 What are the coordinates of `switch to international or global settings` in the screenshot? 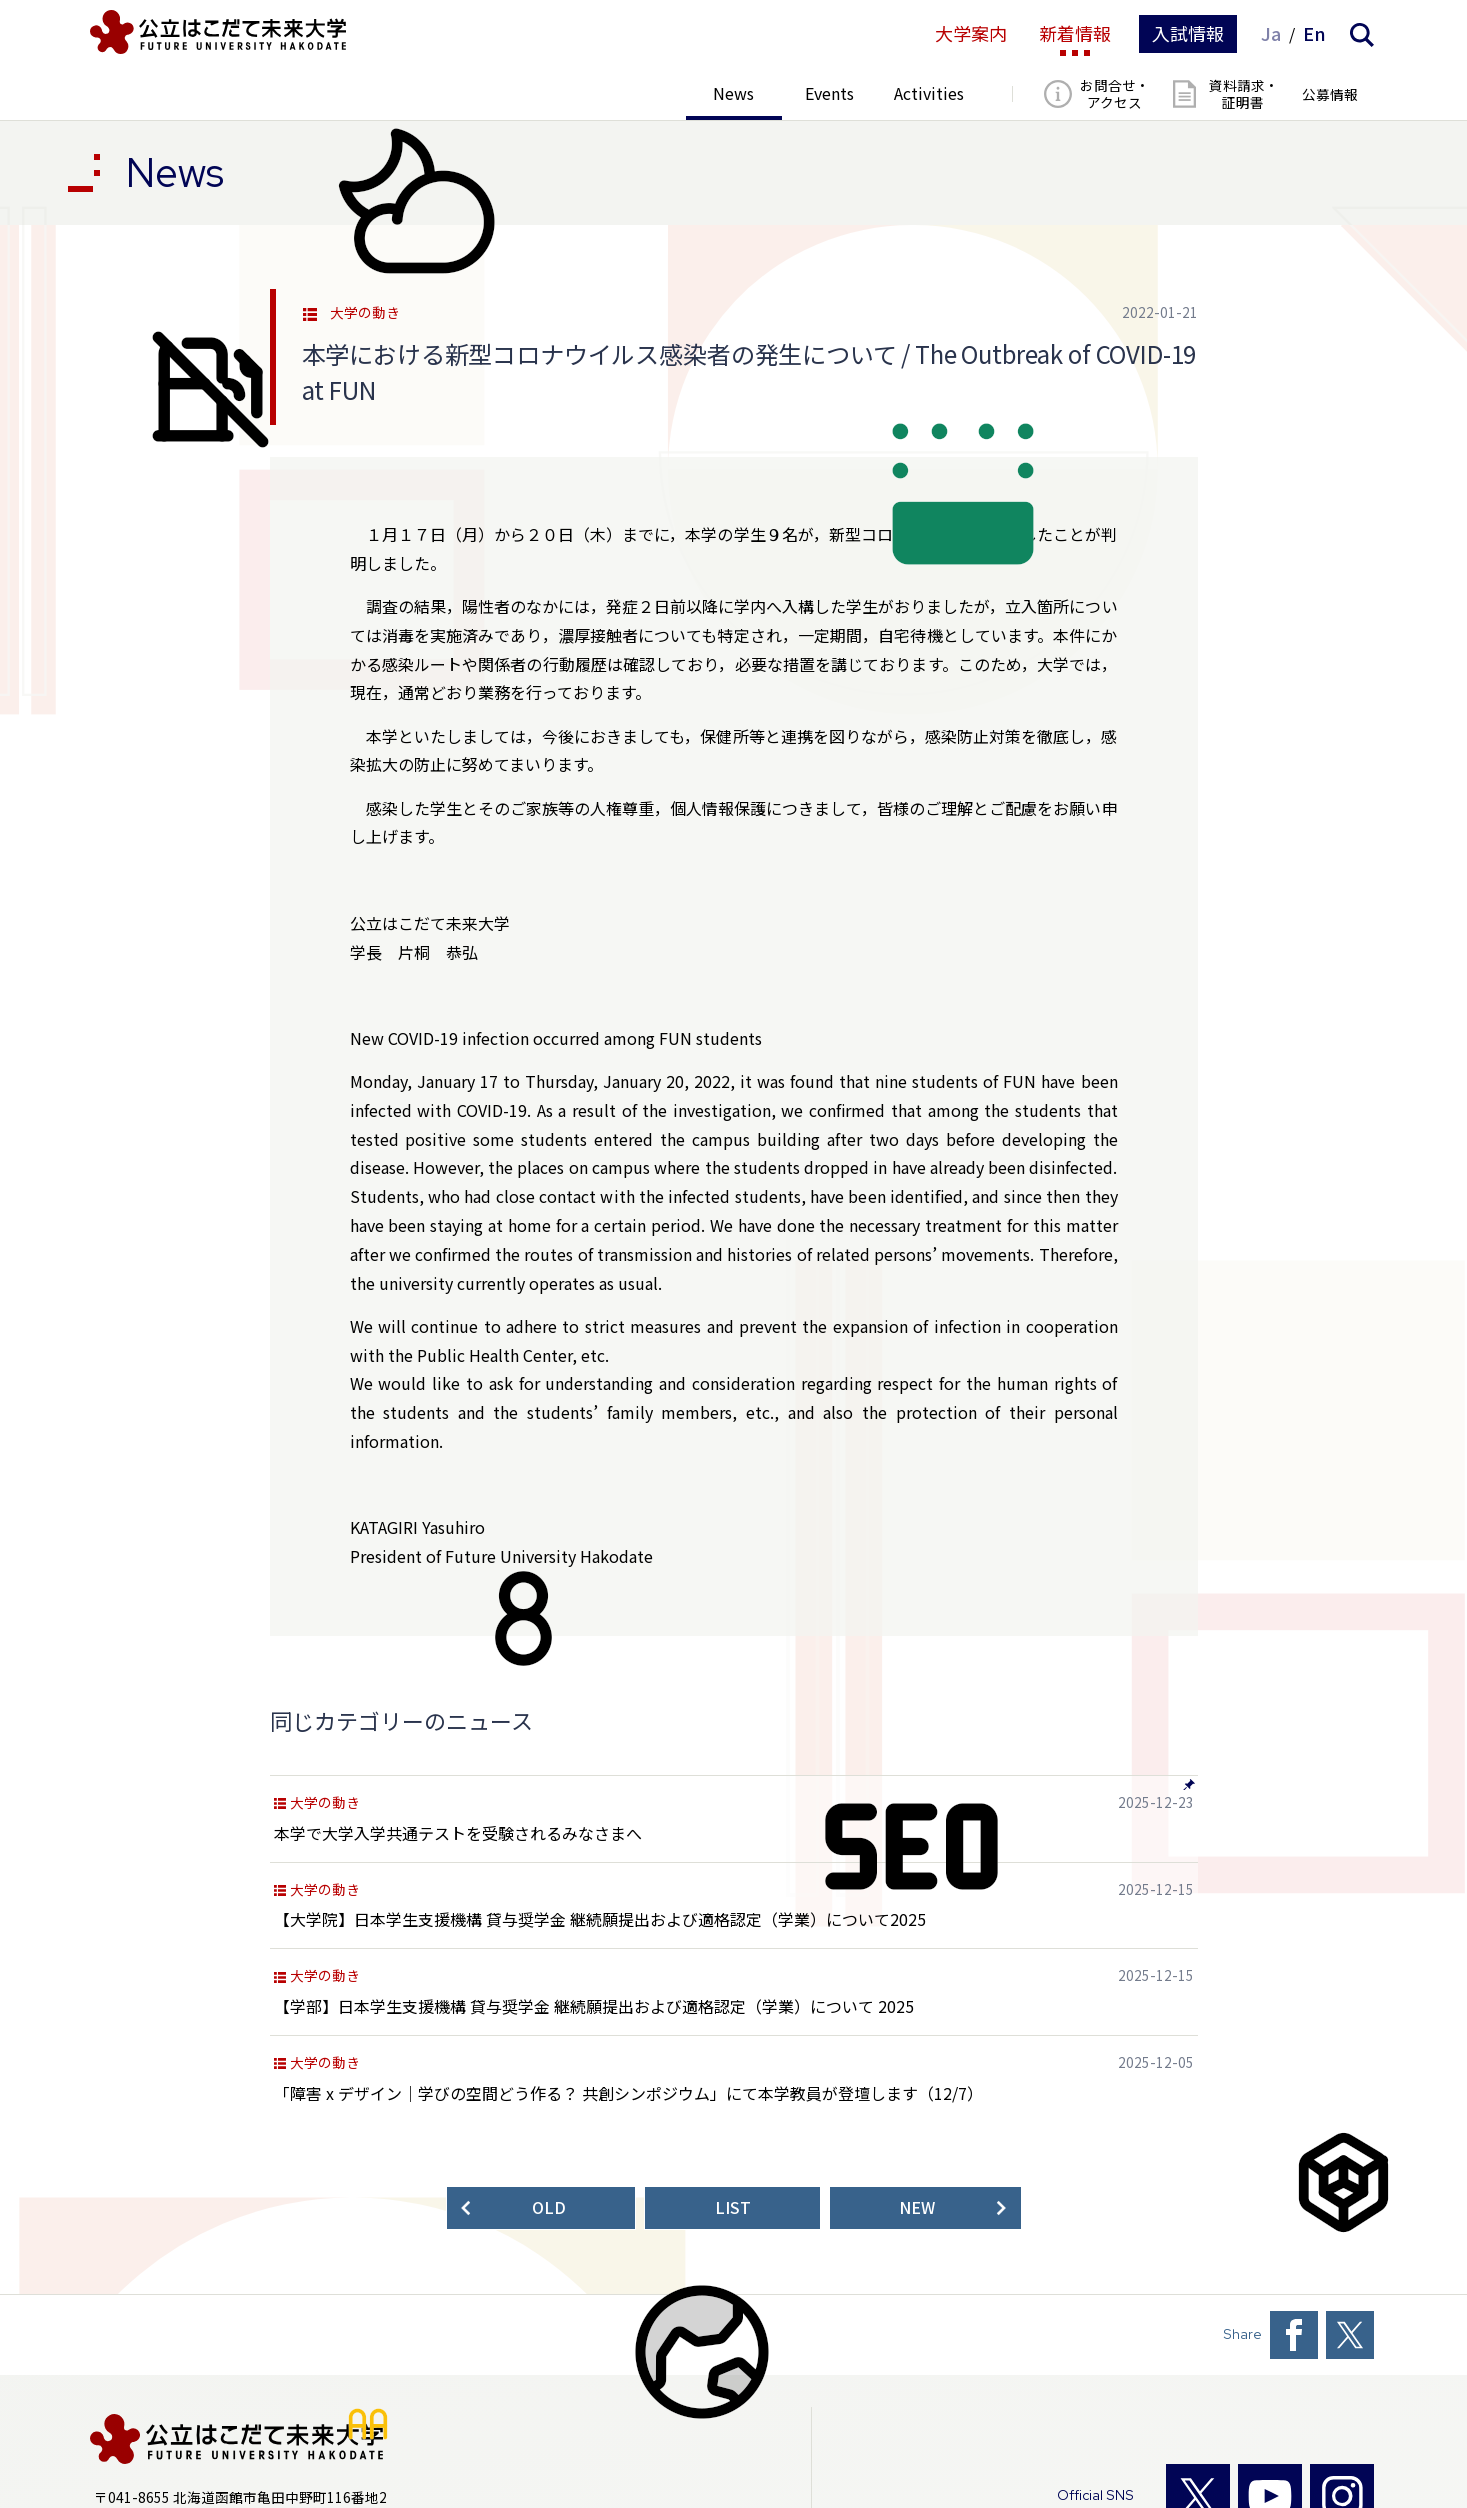 It's located at (702, 2352).